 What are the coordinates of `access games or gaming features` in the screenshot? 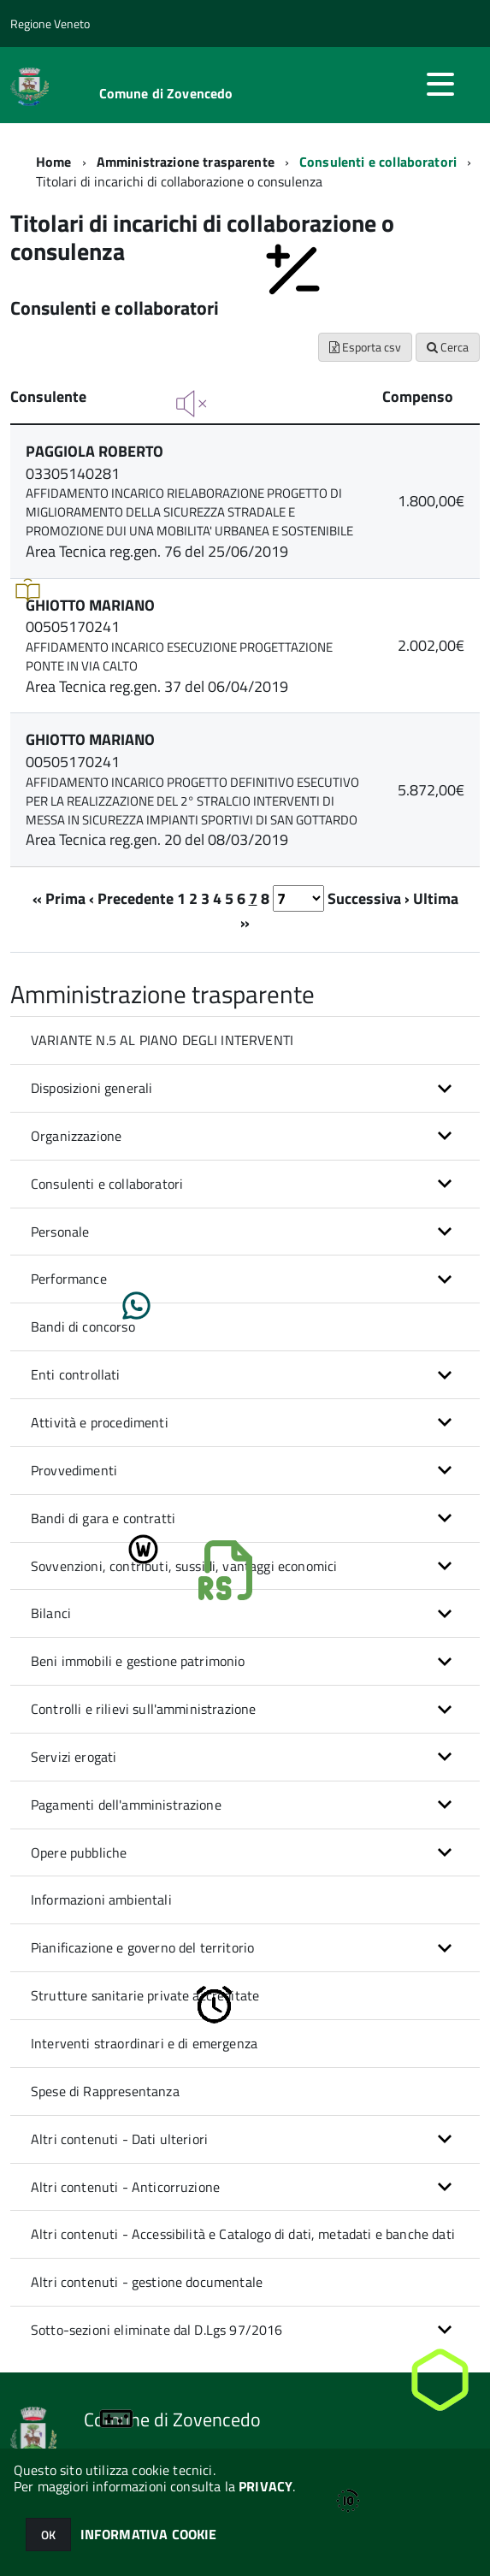 It's located at (116, 2419).